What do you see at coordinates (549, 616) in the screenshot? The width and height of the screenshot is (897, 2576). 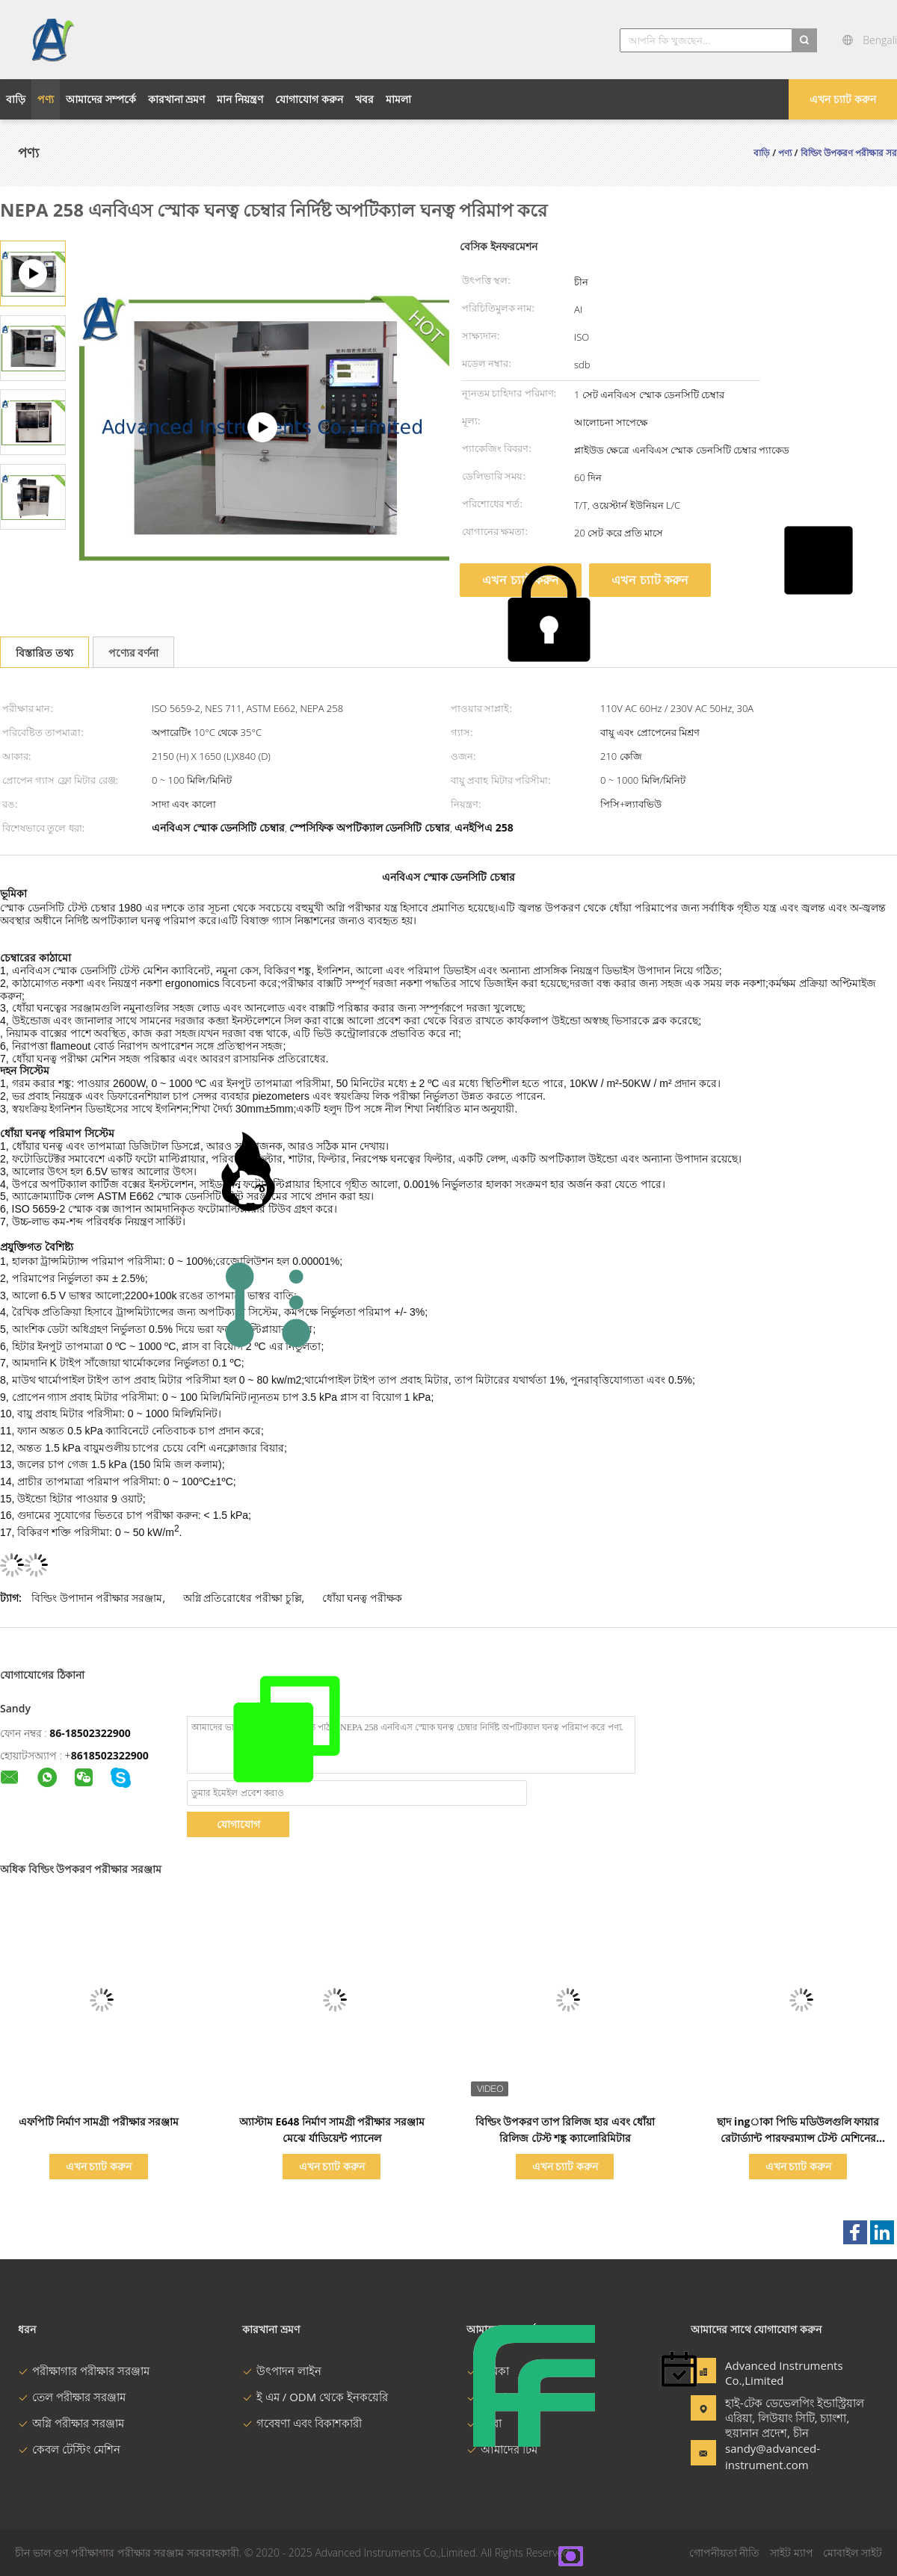 I see `indicates a locked or secured item` at bounding box center [549, 616].